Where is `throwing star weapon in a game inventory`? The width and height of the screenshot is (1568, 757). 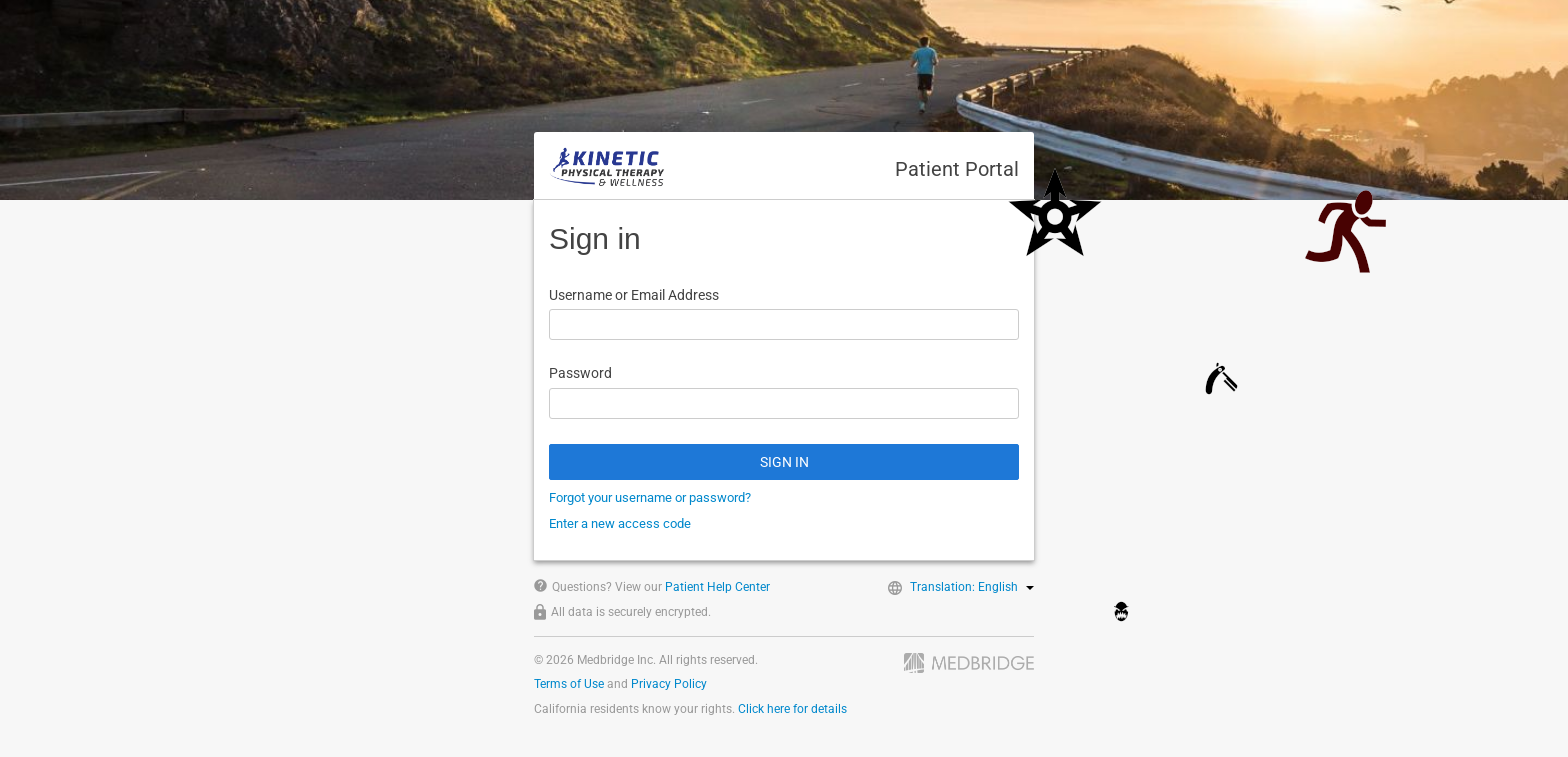 throwing star weapon in a game inventory is located at coordinates (1055, 212).